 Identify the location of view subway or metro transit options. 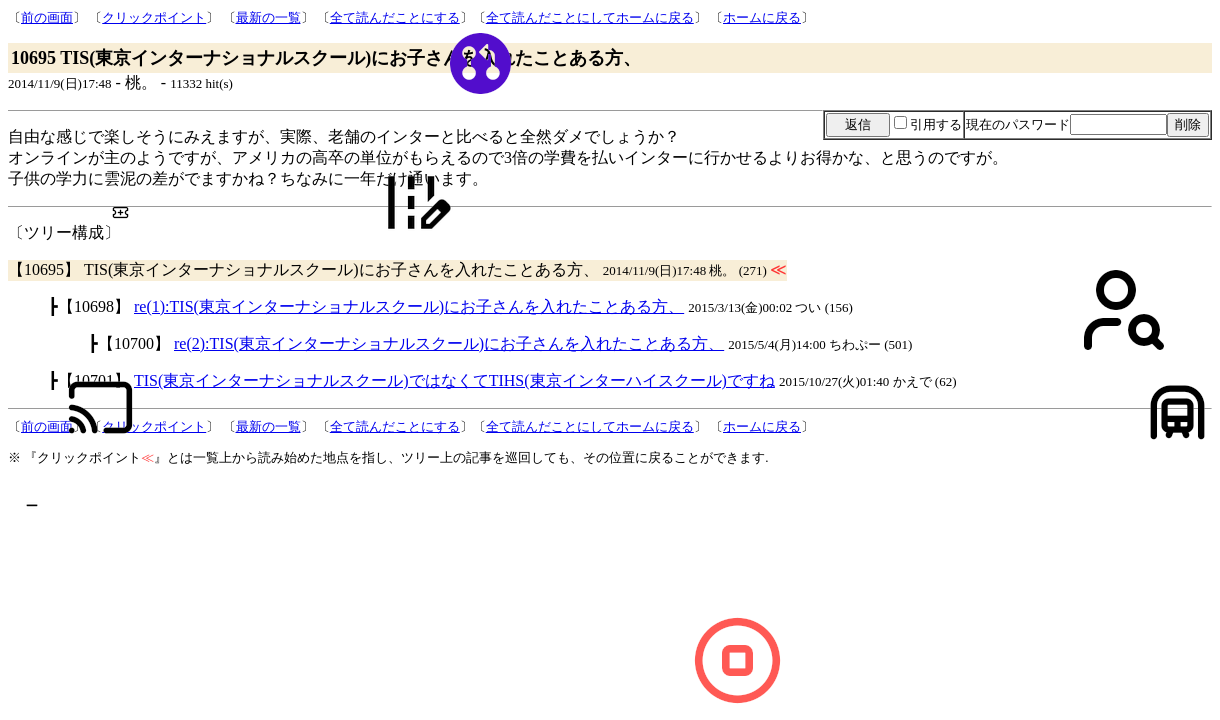
(1177, 414).